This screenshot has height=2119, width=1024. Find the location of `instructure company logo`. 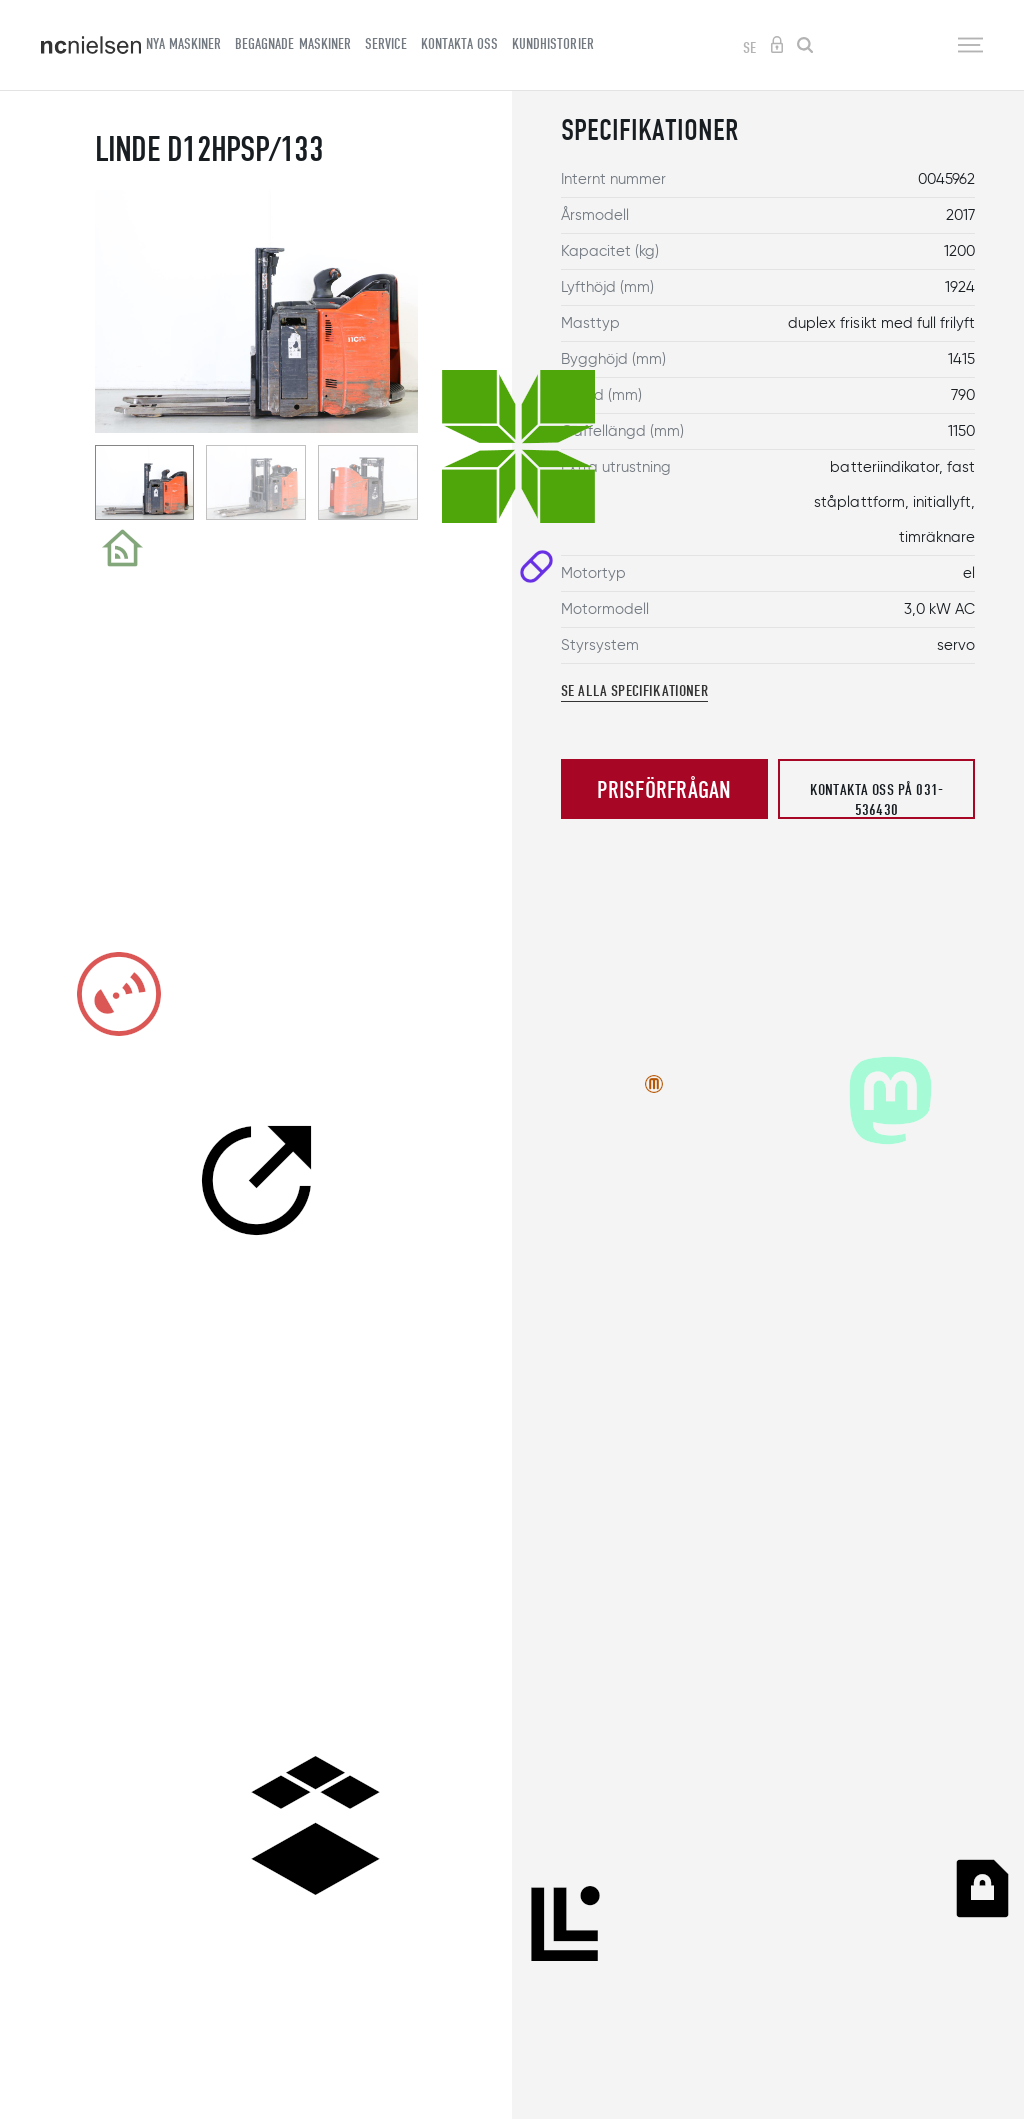

instructure company logo is located at coordinates (315, 1825).